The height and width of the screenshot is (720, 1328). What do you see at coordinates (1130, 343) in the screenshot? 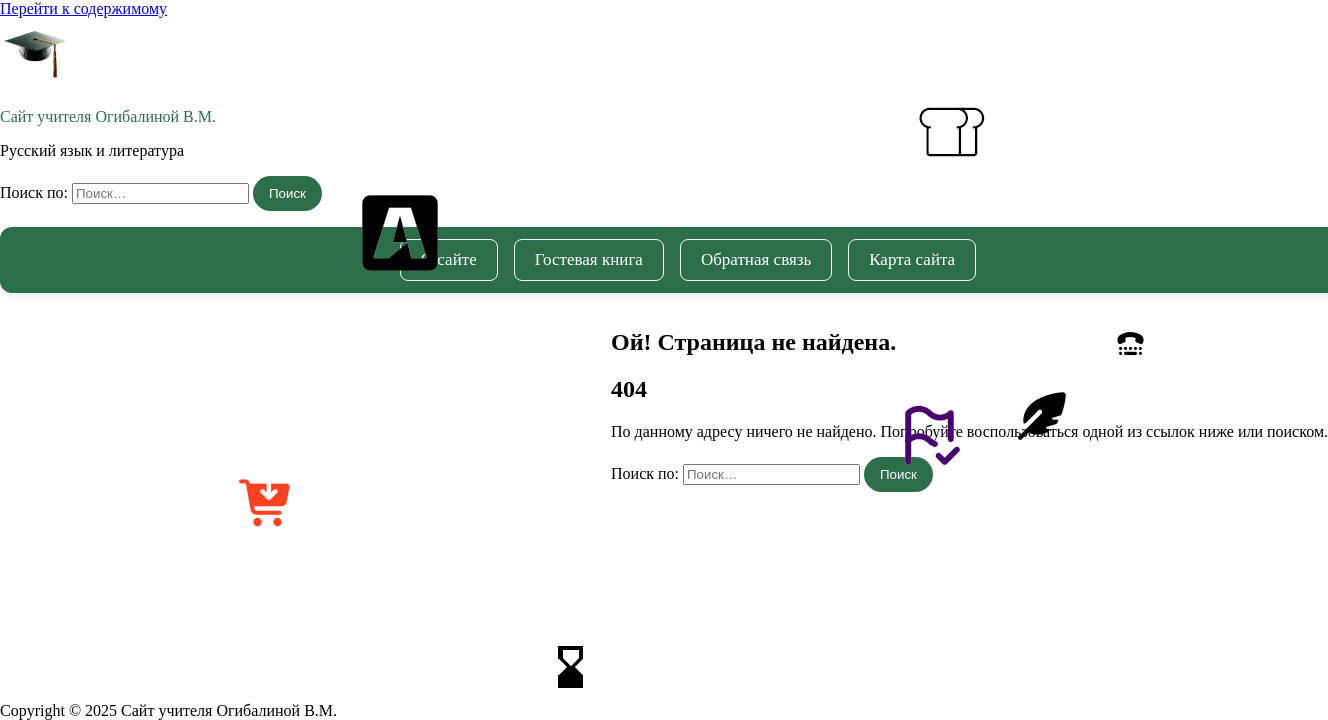
I see `enable tty/tdd accessibility for hearing-impaired calls` at bounding box center [1130, 343].